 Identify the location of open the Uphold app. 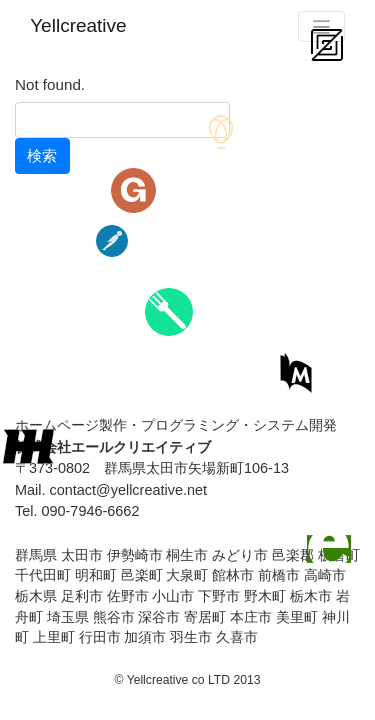
(221, 132).